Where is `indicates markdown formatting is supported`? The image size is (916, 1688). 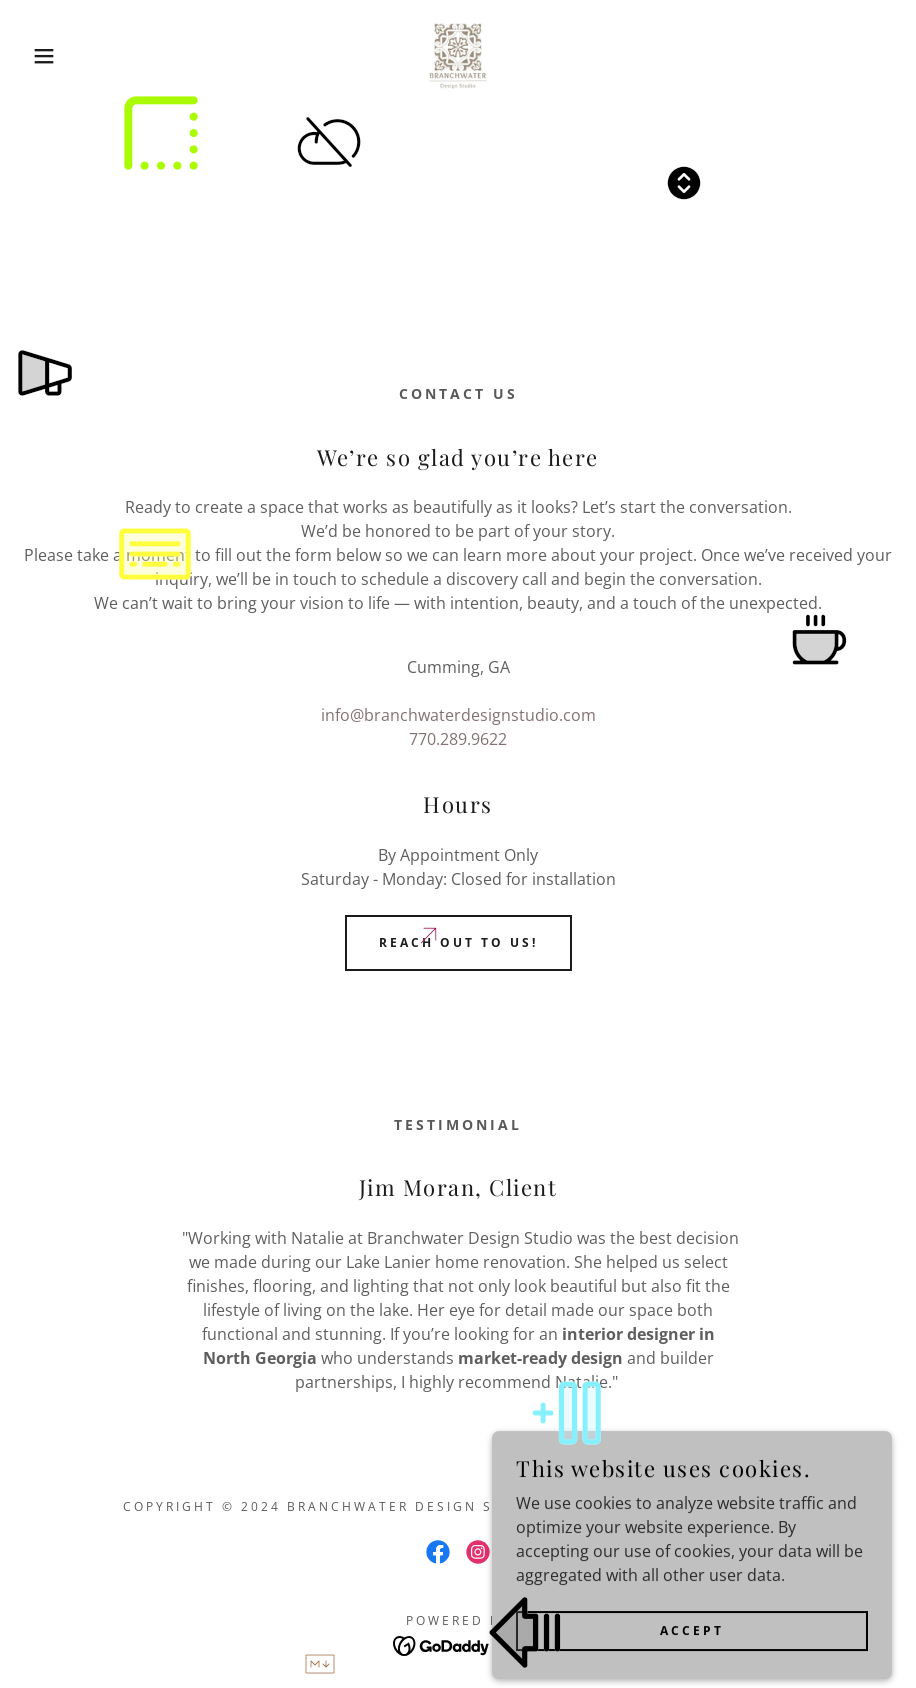 indicates markdown formatting is supported is located at coordinates (320, 1664).